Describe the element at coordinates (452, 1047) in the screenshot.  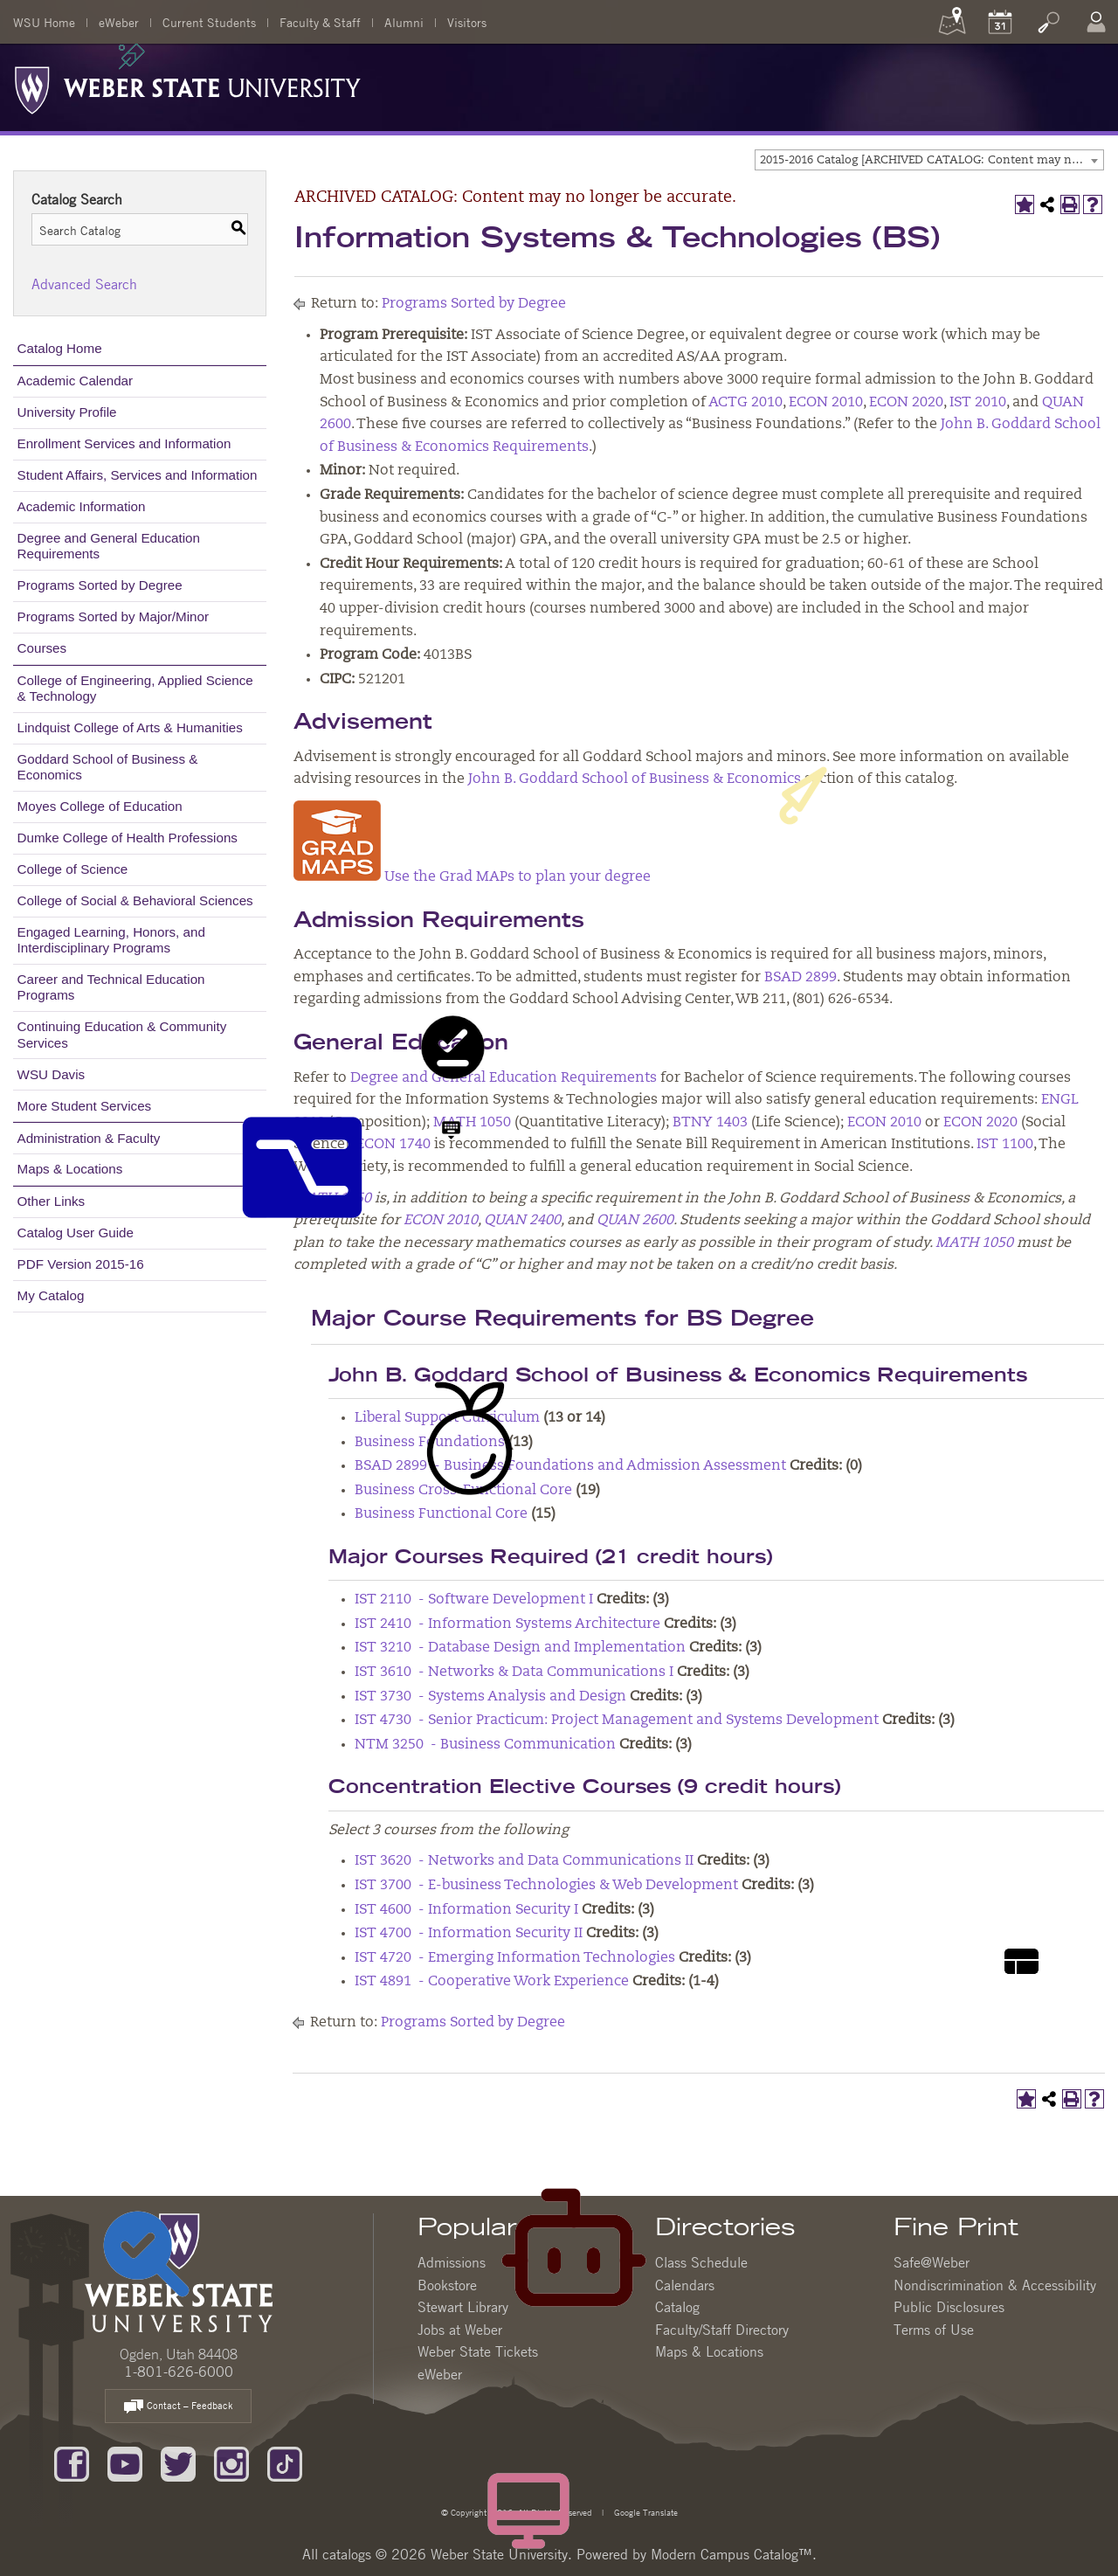
I see `indicates content is available offline` at that location.